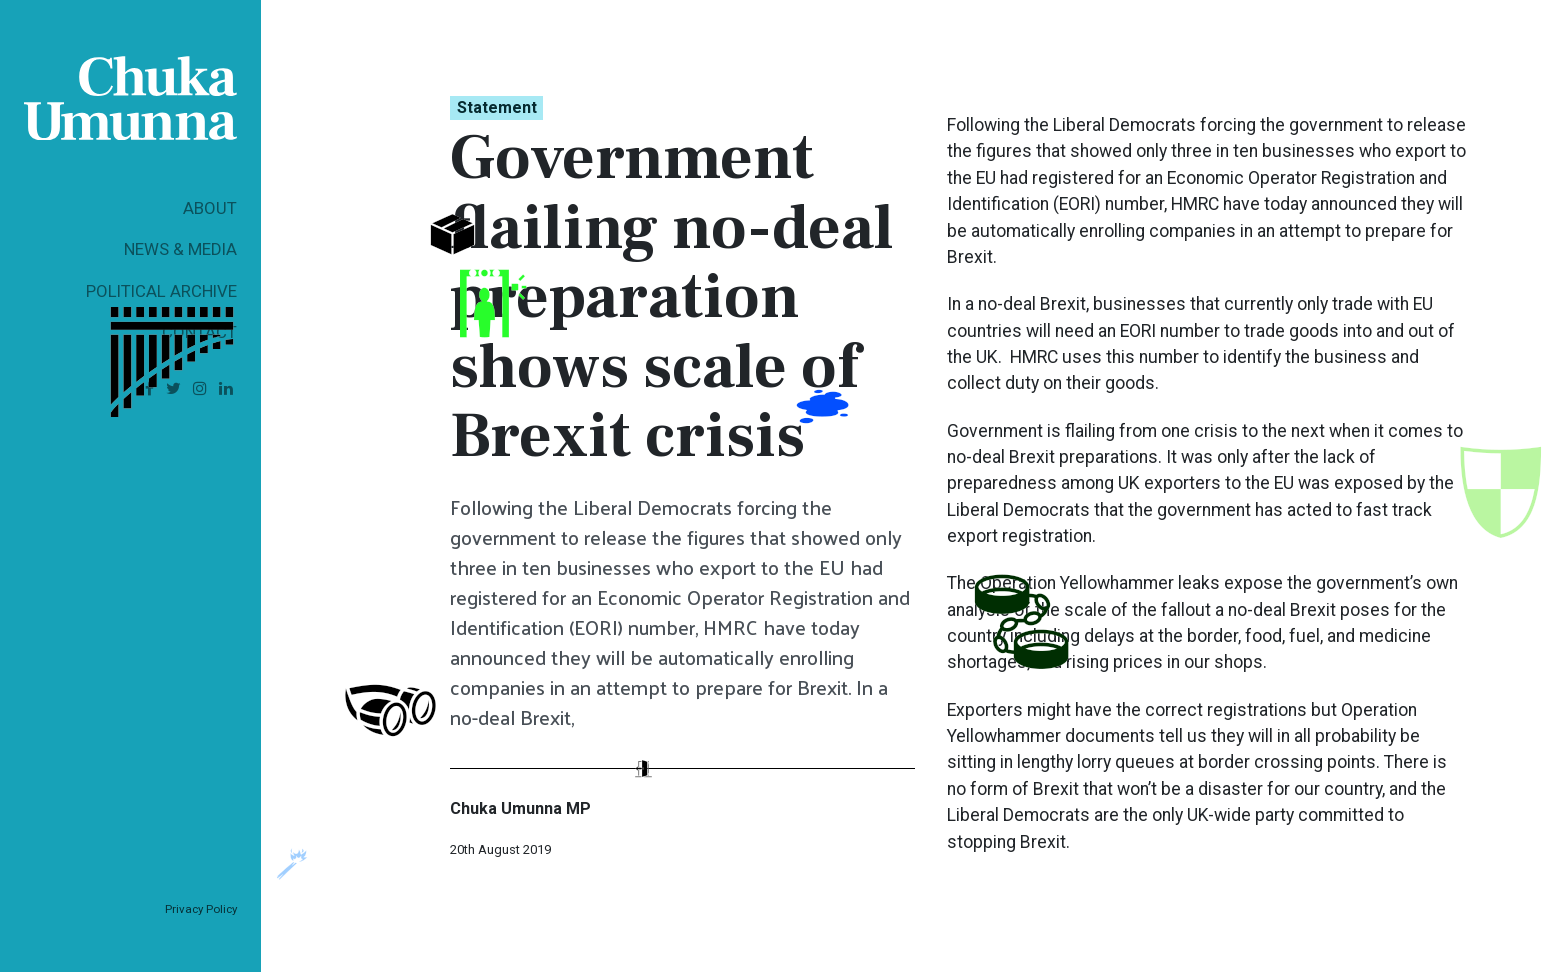 The width and height of the screenshot is (1568, 972). I want to click on select steampunk goggles accessory for your avatar, so click(390, 710).